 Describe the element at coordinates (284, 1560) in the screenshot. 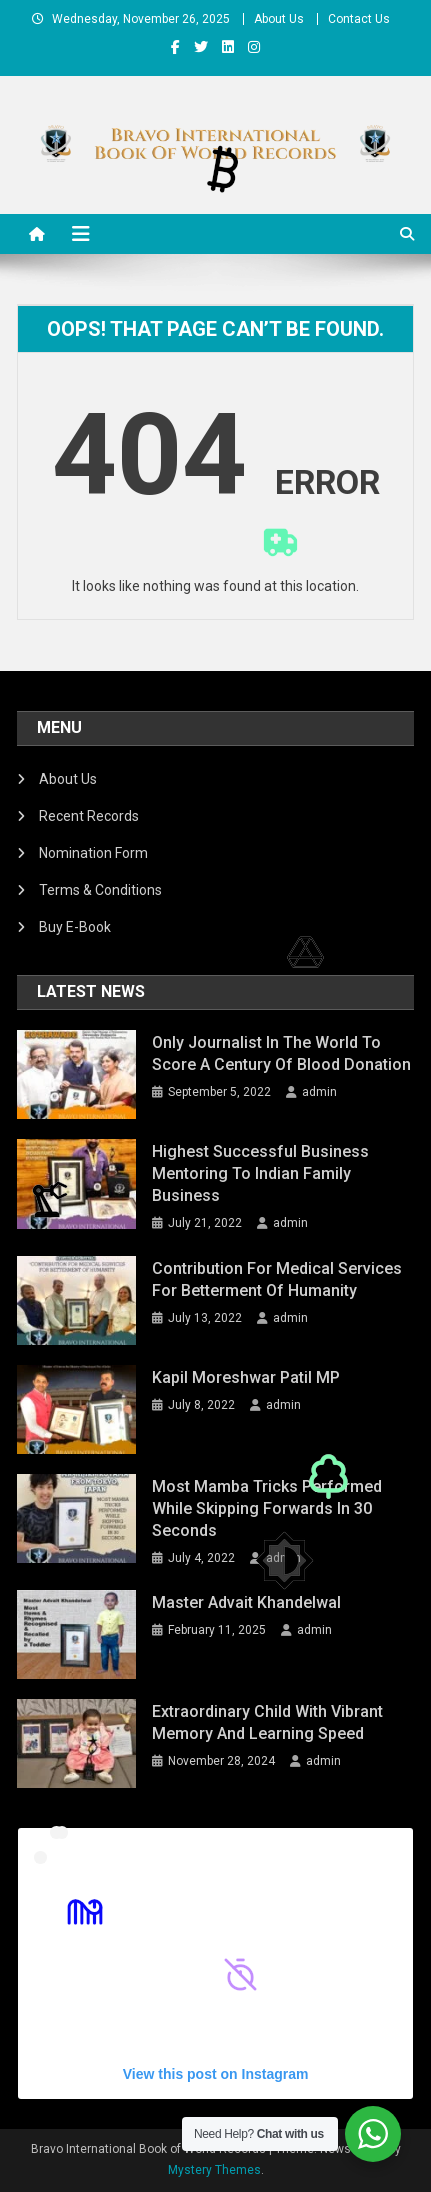

I see `adjust screen brightness settings` at that location.